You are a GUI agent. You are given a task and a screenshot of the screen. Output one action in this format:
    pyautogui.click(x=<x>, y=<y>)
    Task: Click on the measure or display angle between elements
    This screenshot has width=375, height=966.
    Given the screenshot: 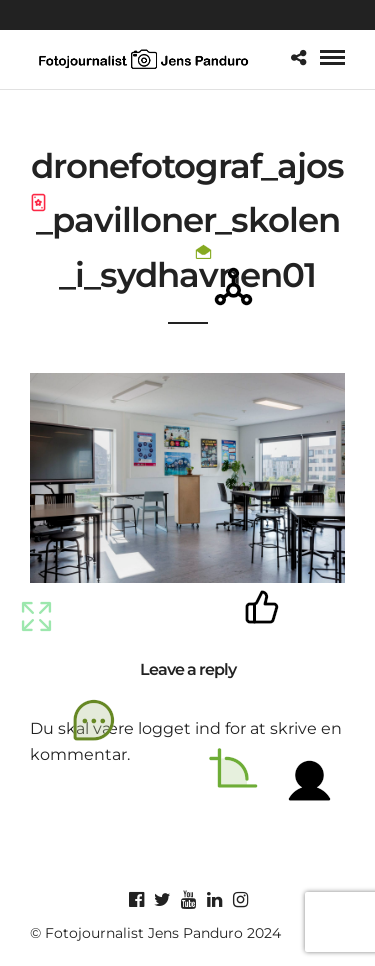 What is the action you would take?
    pyautogui.click(x=231, y=770)
    